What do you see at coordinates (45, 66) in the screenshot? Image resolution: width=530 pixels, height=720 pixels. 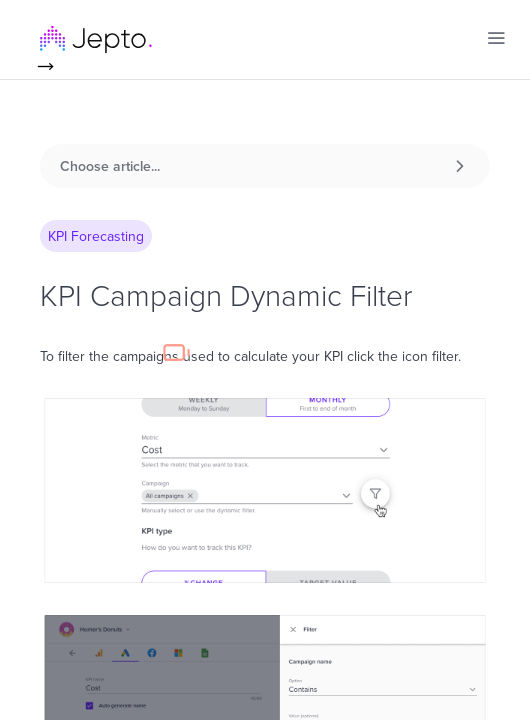 I see `move item to the right` at bounding box center [45, 66].